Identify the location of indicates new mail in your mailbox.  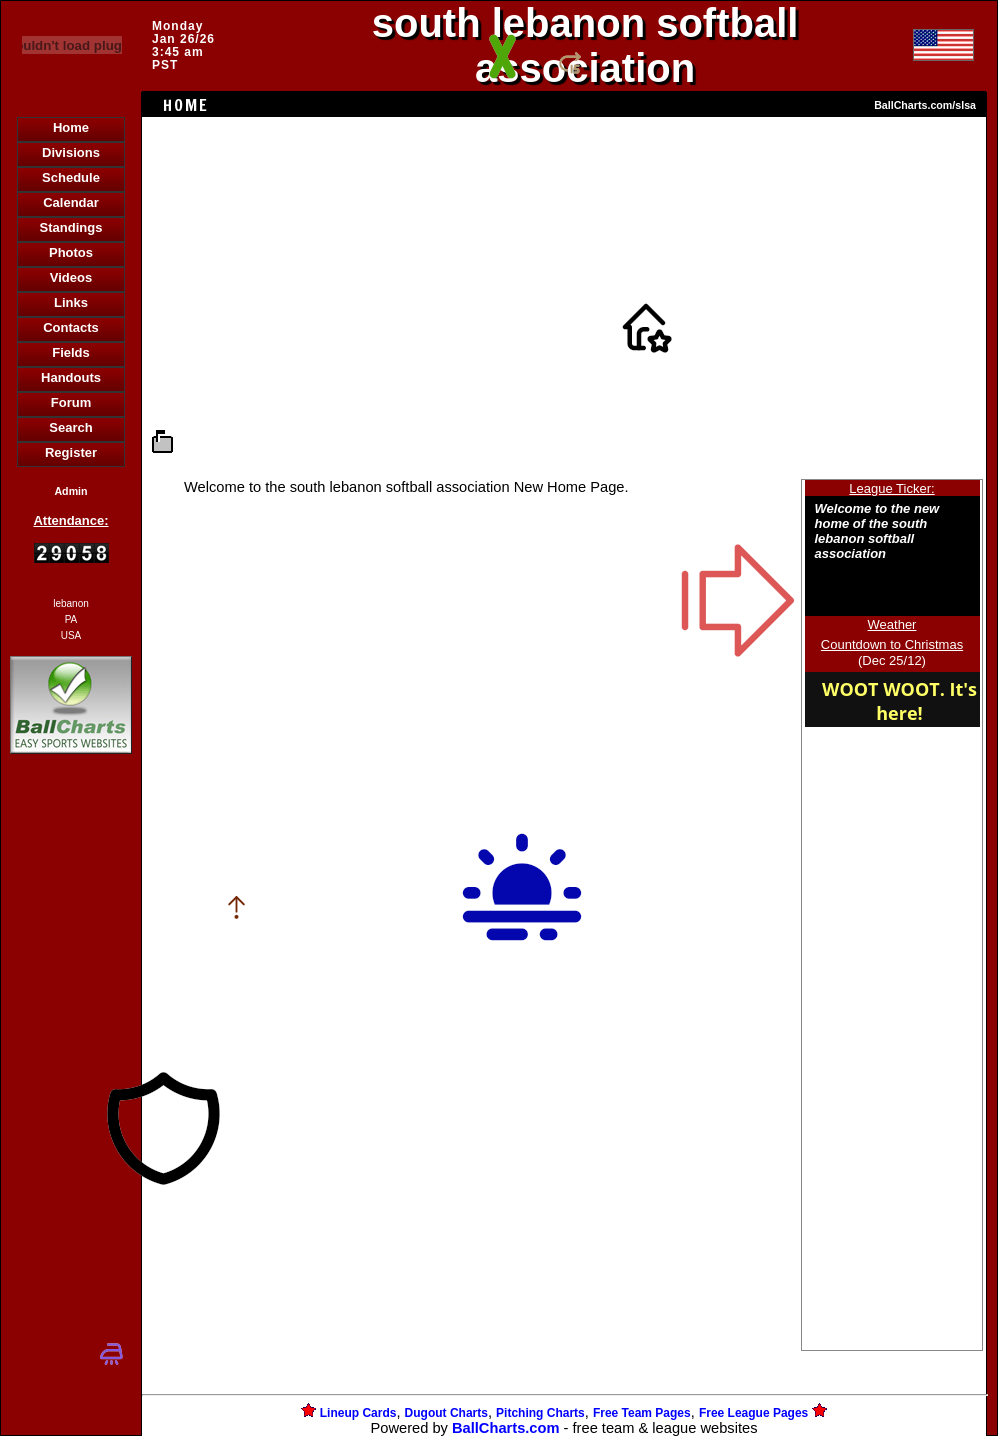
(162, 442).